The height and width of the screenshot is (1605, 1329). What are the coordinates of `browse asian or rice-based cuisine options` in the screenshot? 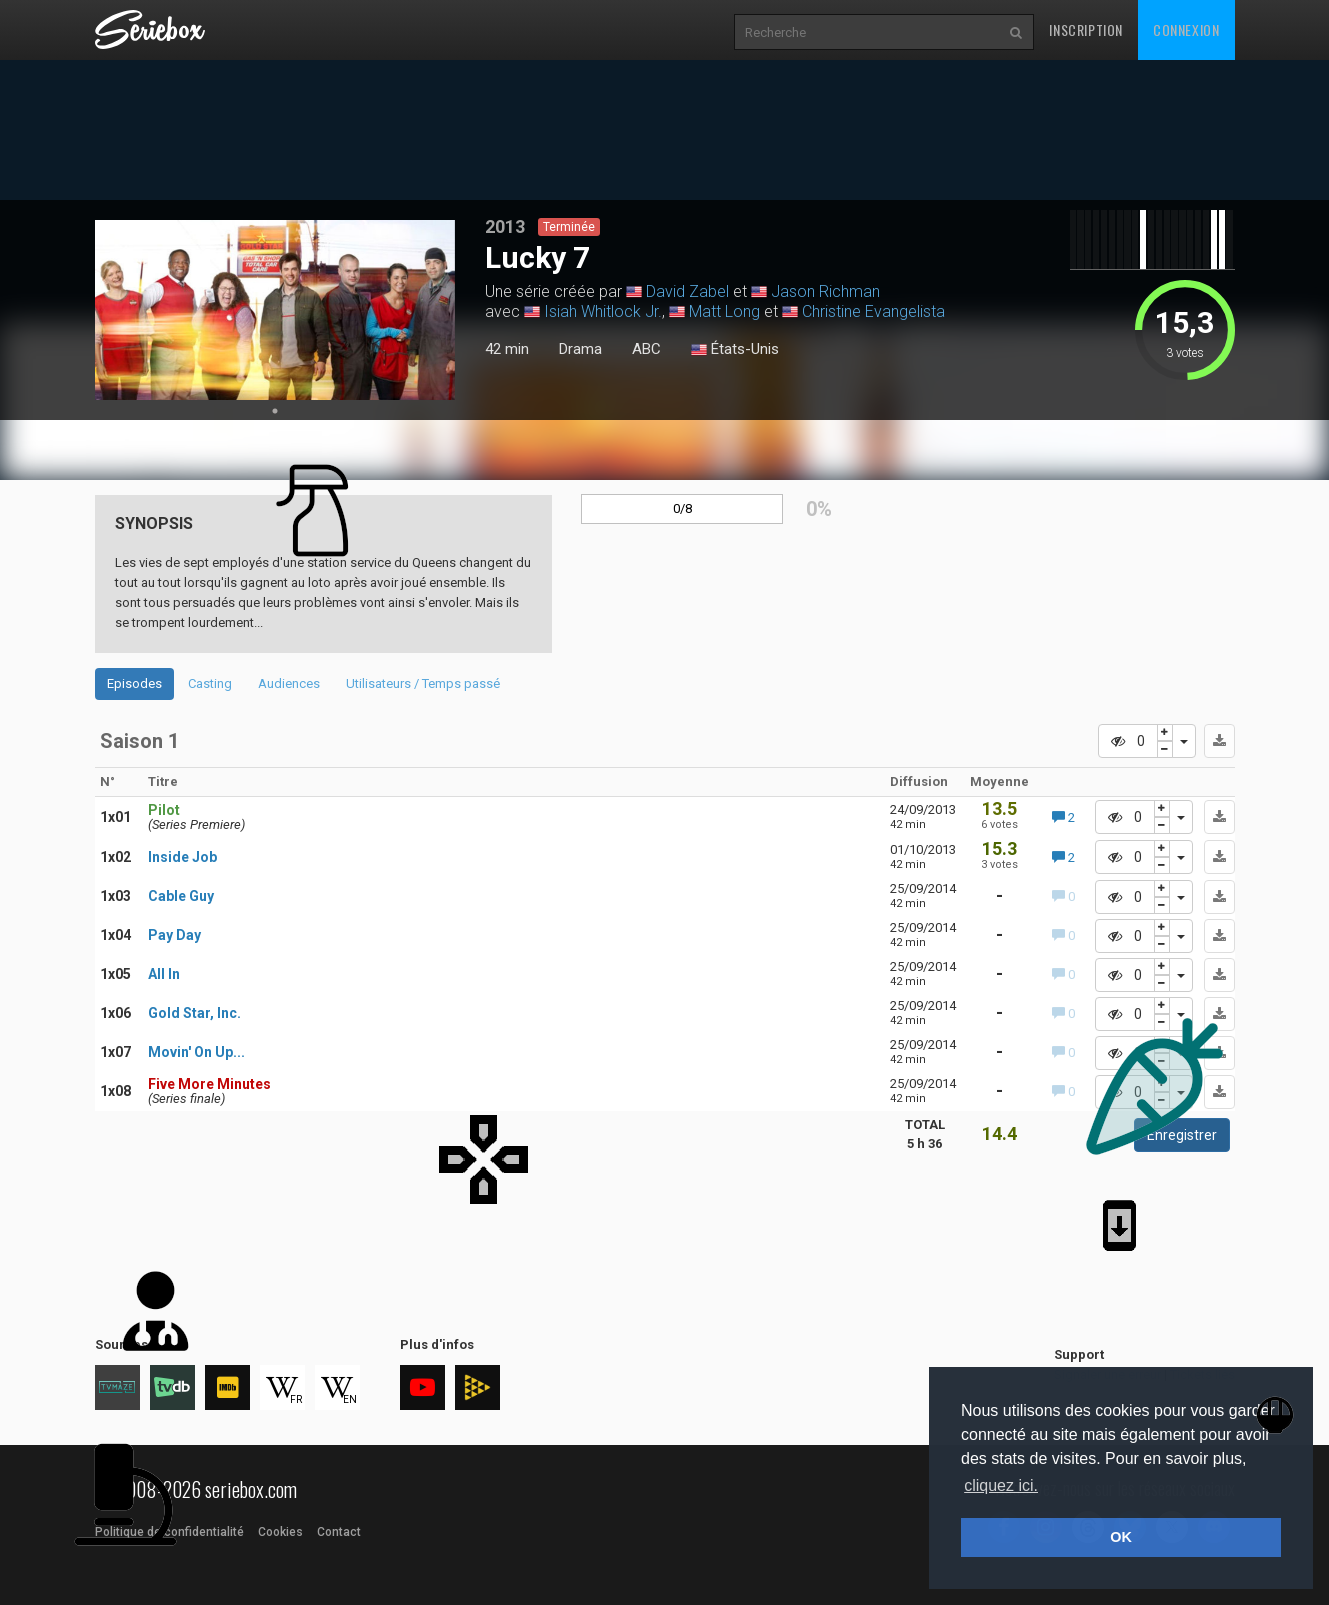 It's located at (1275, 1415).